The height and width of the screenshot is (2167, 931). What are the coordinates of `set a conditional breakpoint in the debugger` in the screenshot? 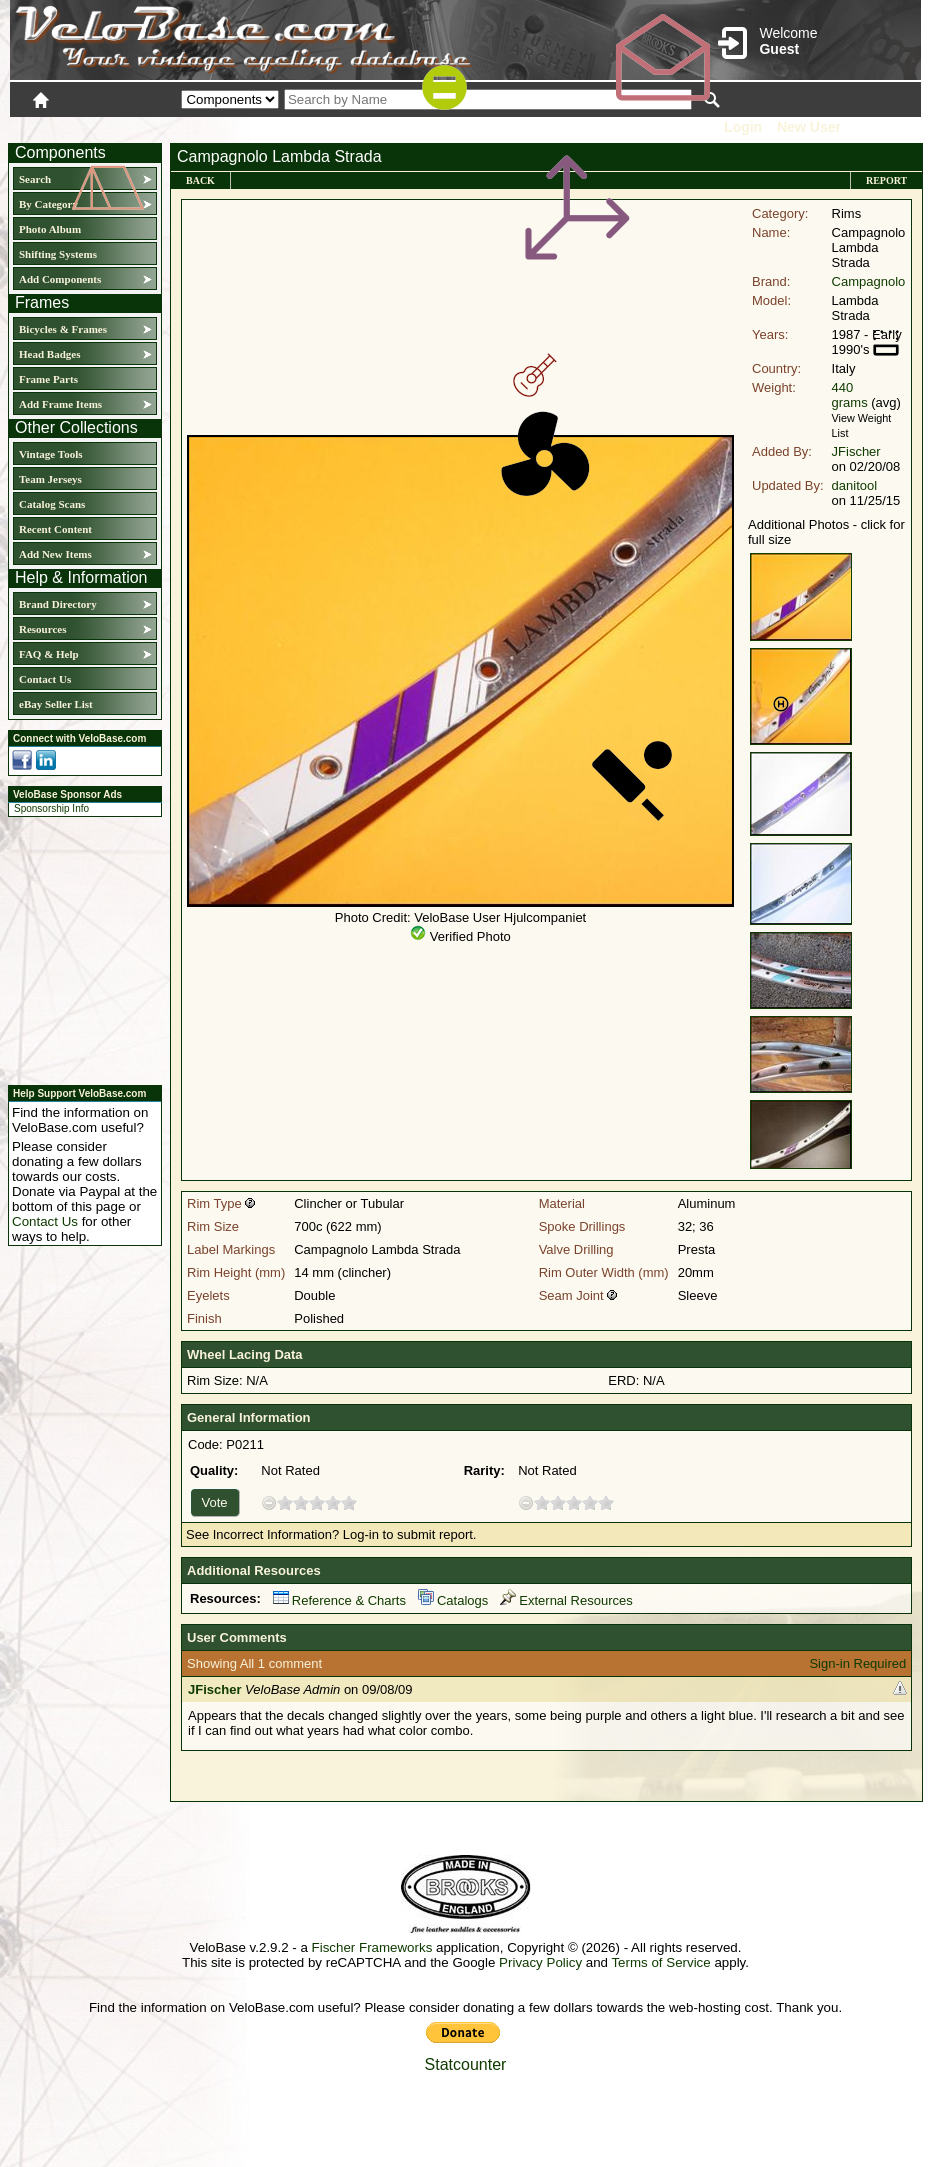 It's located at (444, 87).